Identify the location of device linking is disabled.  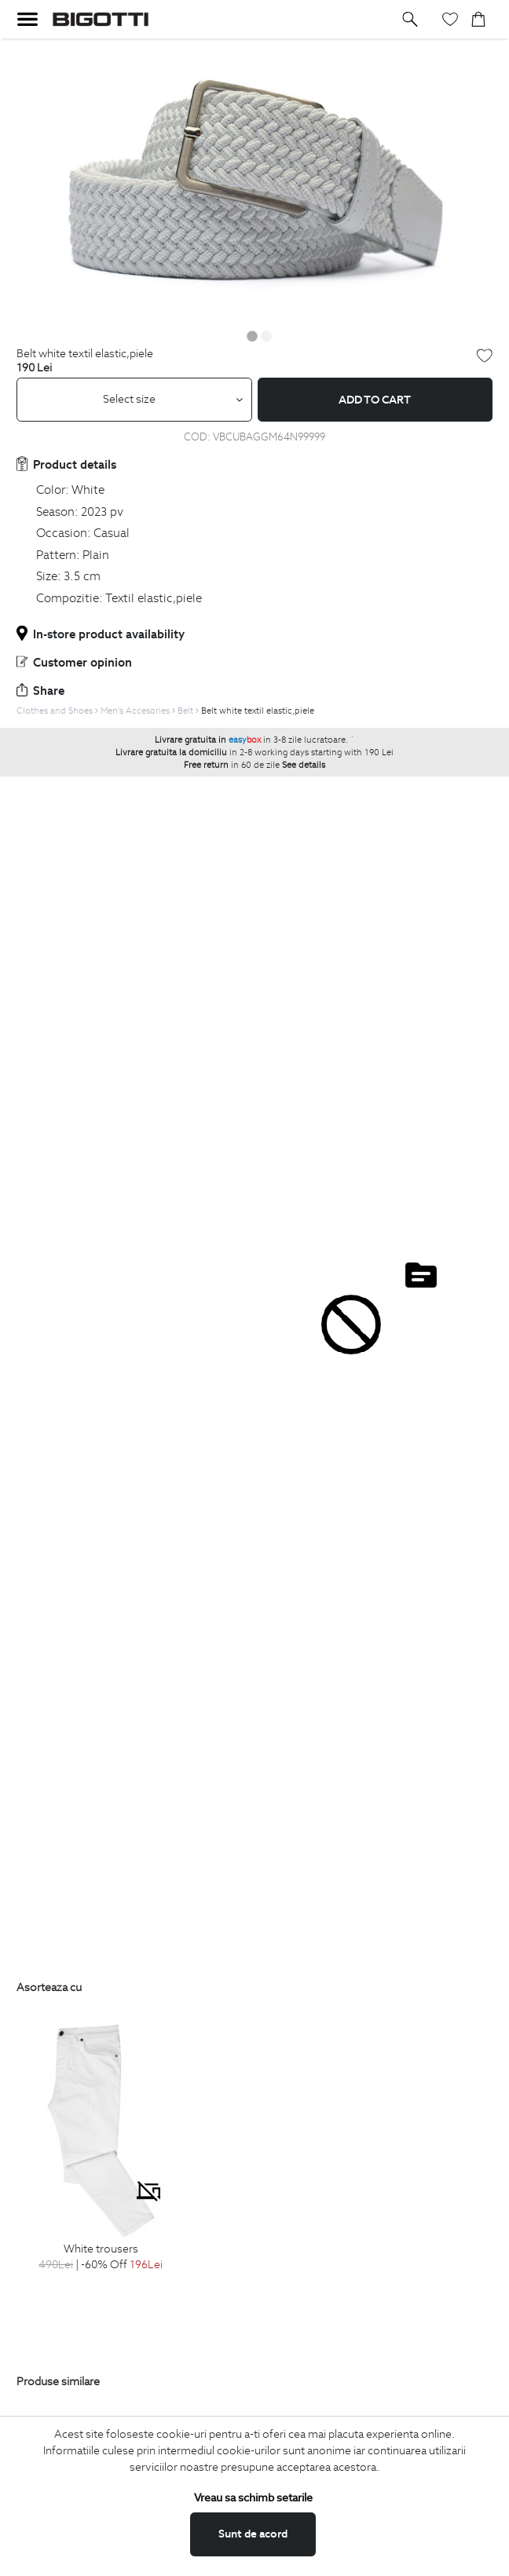
(148, 2191).